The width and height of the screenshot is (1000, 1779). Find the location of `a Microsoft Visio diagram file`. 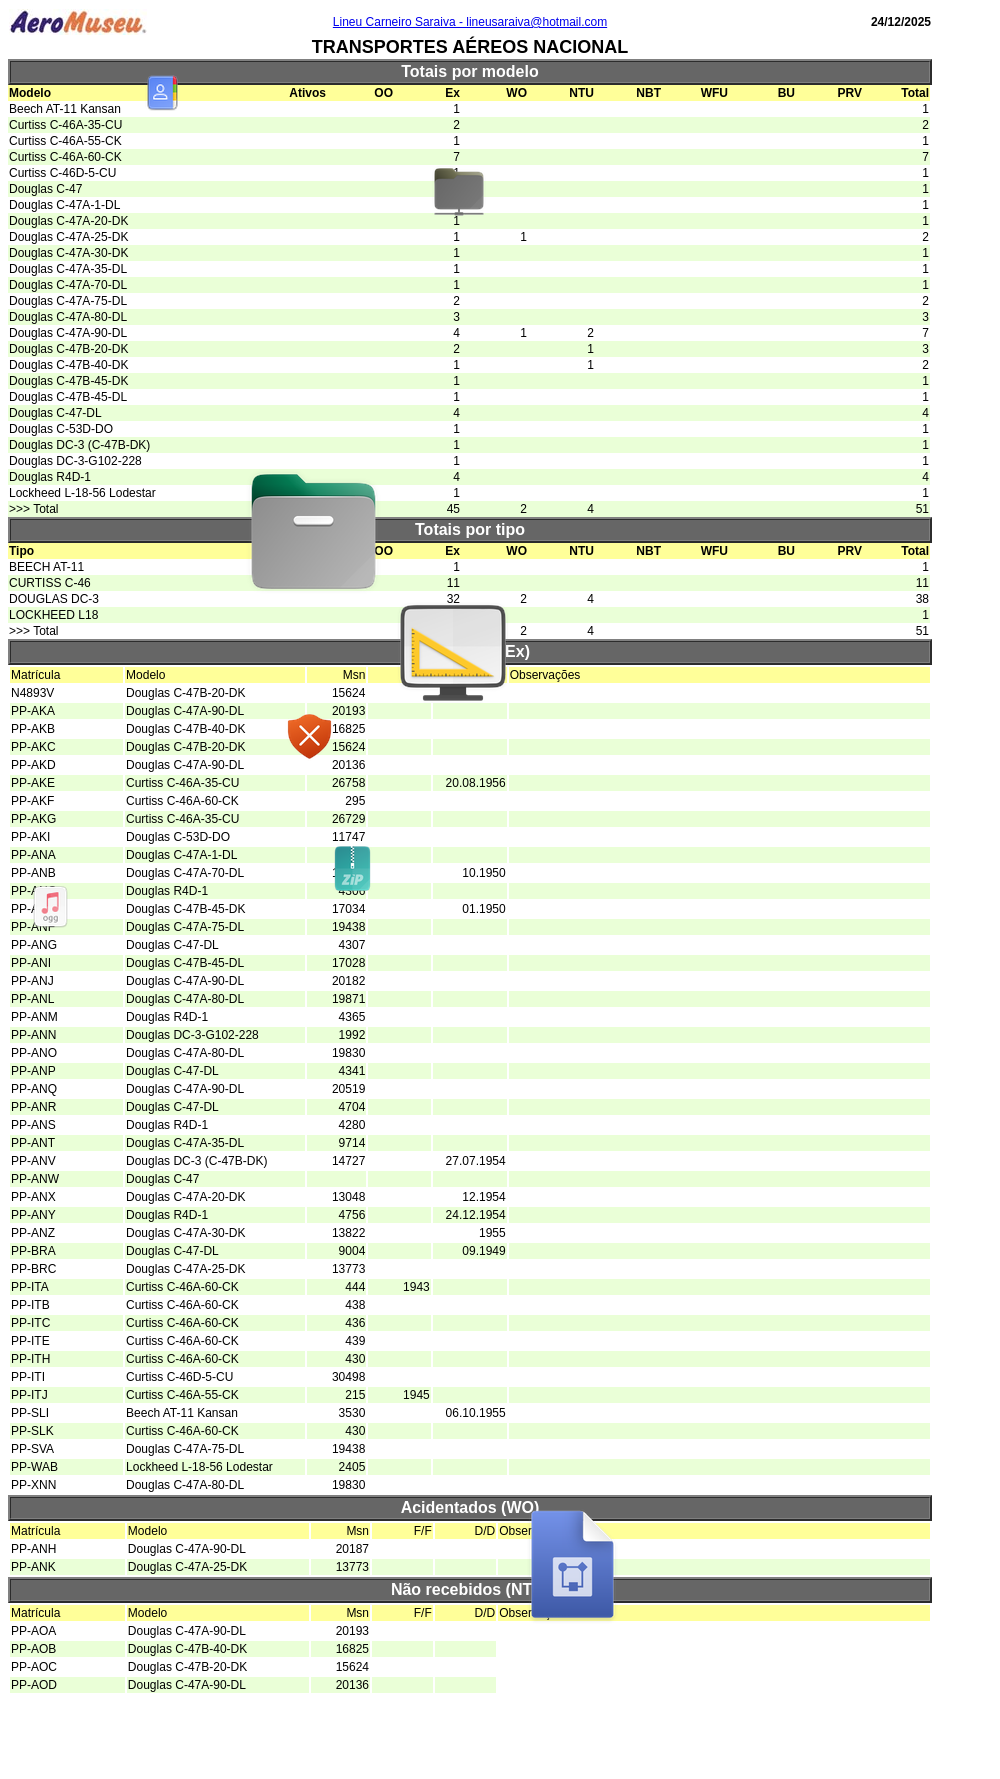

a Microsoft Visio diagram file is located at coordinates (572, 1566).